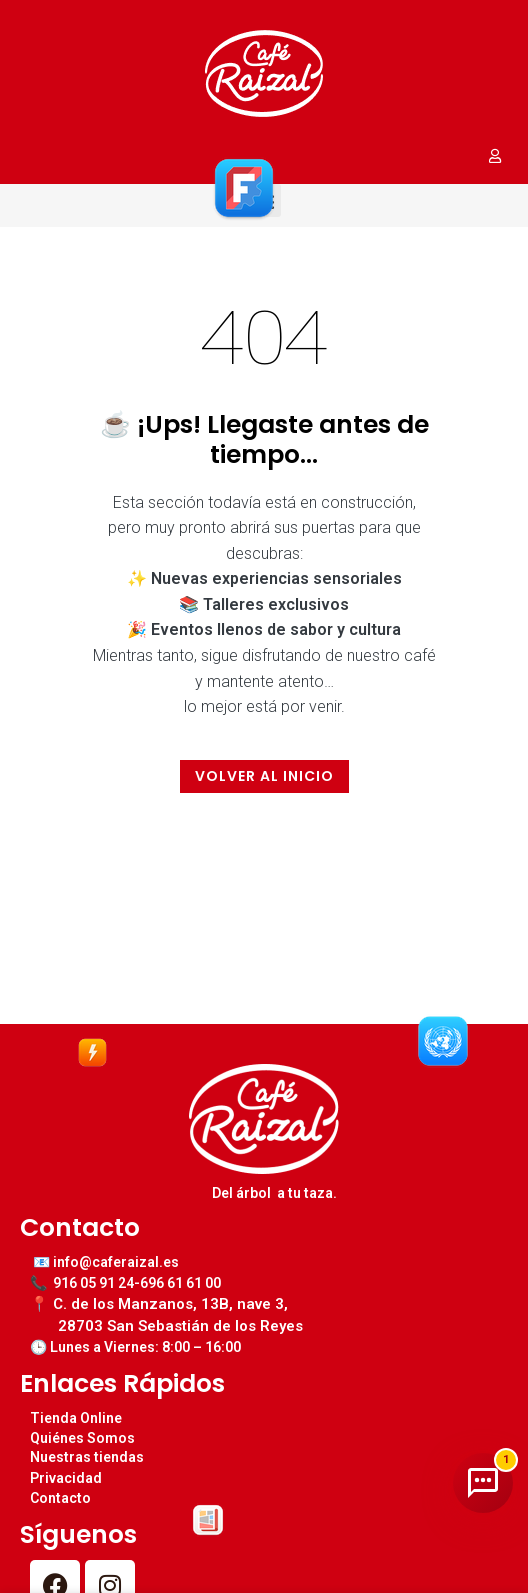 This screenshot has width=528, height=1593. Describe the element at coordinates (92, 1052) in the screenshot. I see `open newsflash rss reader app` at that location.